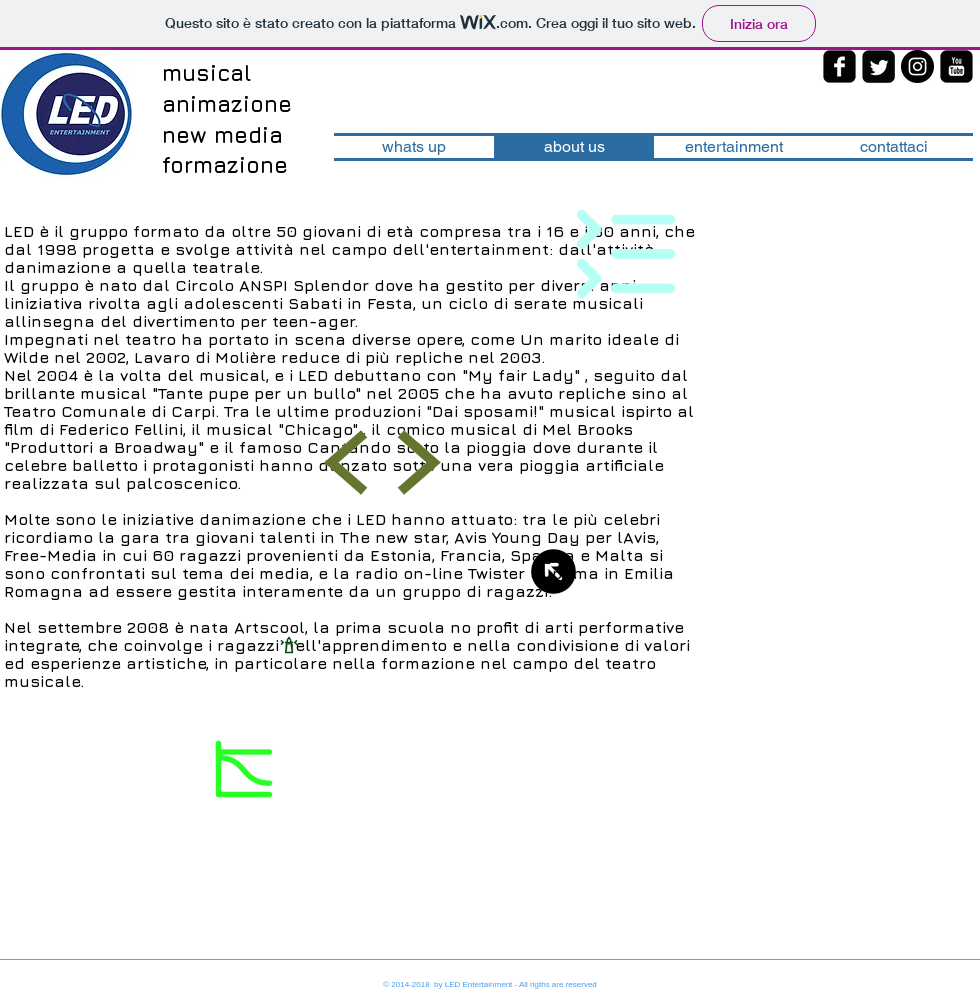 The image size is (980, 998). I want to click on navigate to lighthouse or maritime location, so click(289, 645).